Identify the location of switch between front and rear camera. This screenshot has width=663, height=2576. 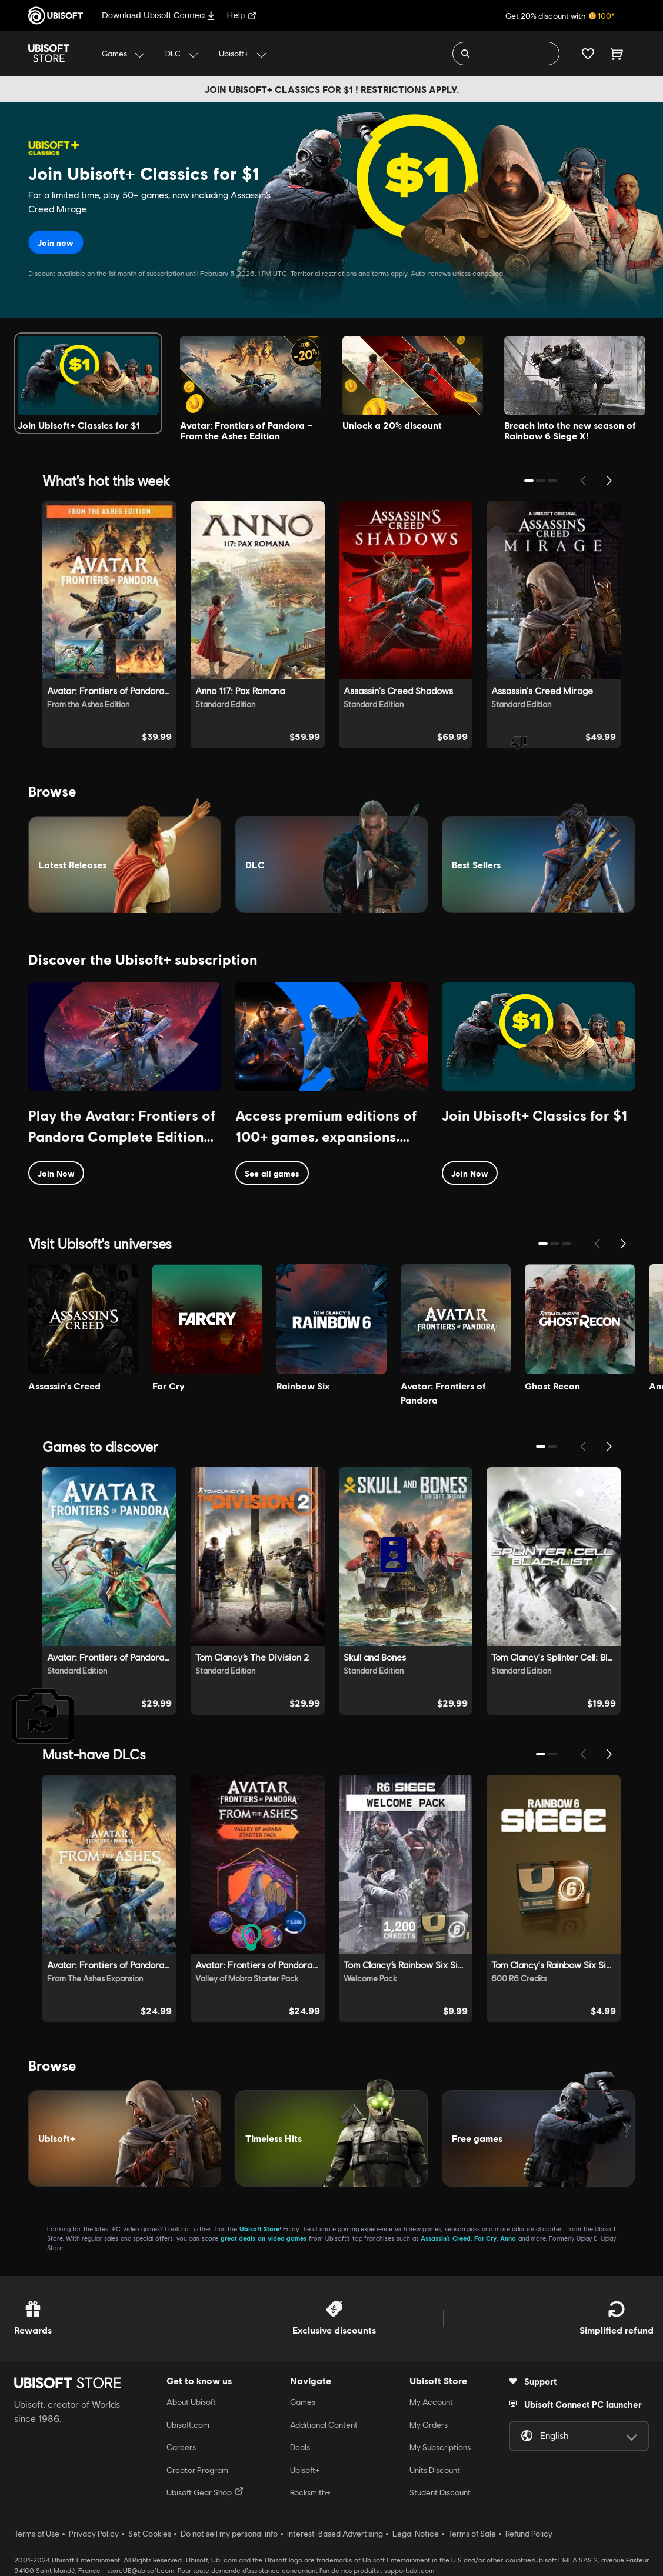
(43, 1717).